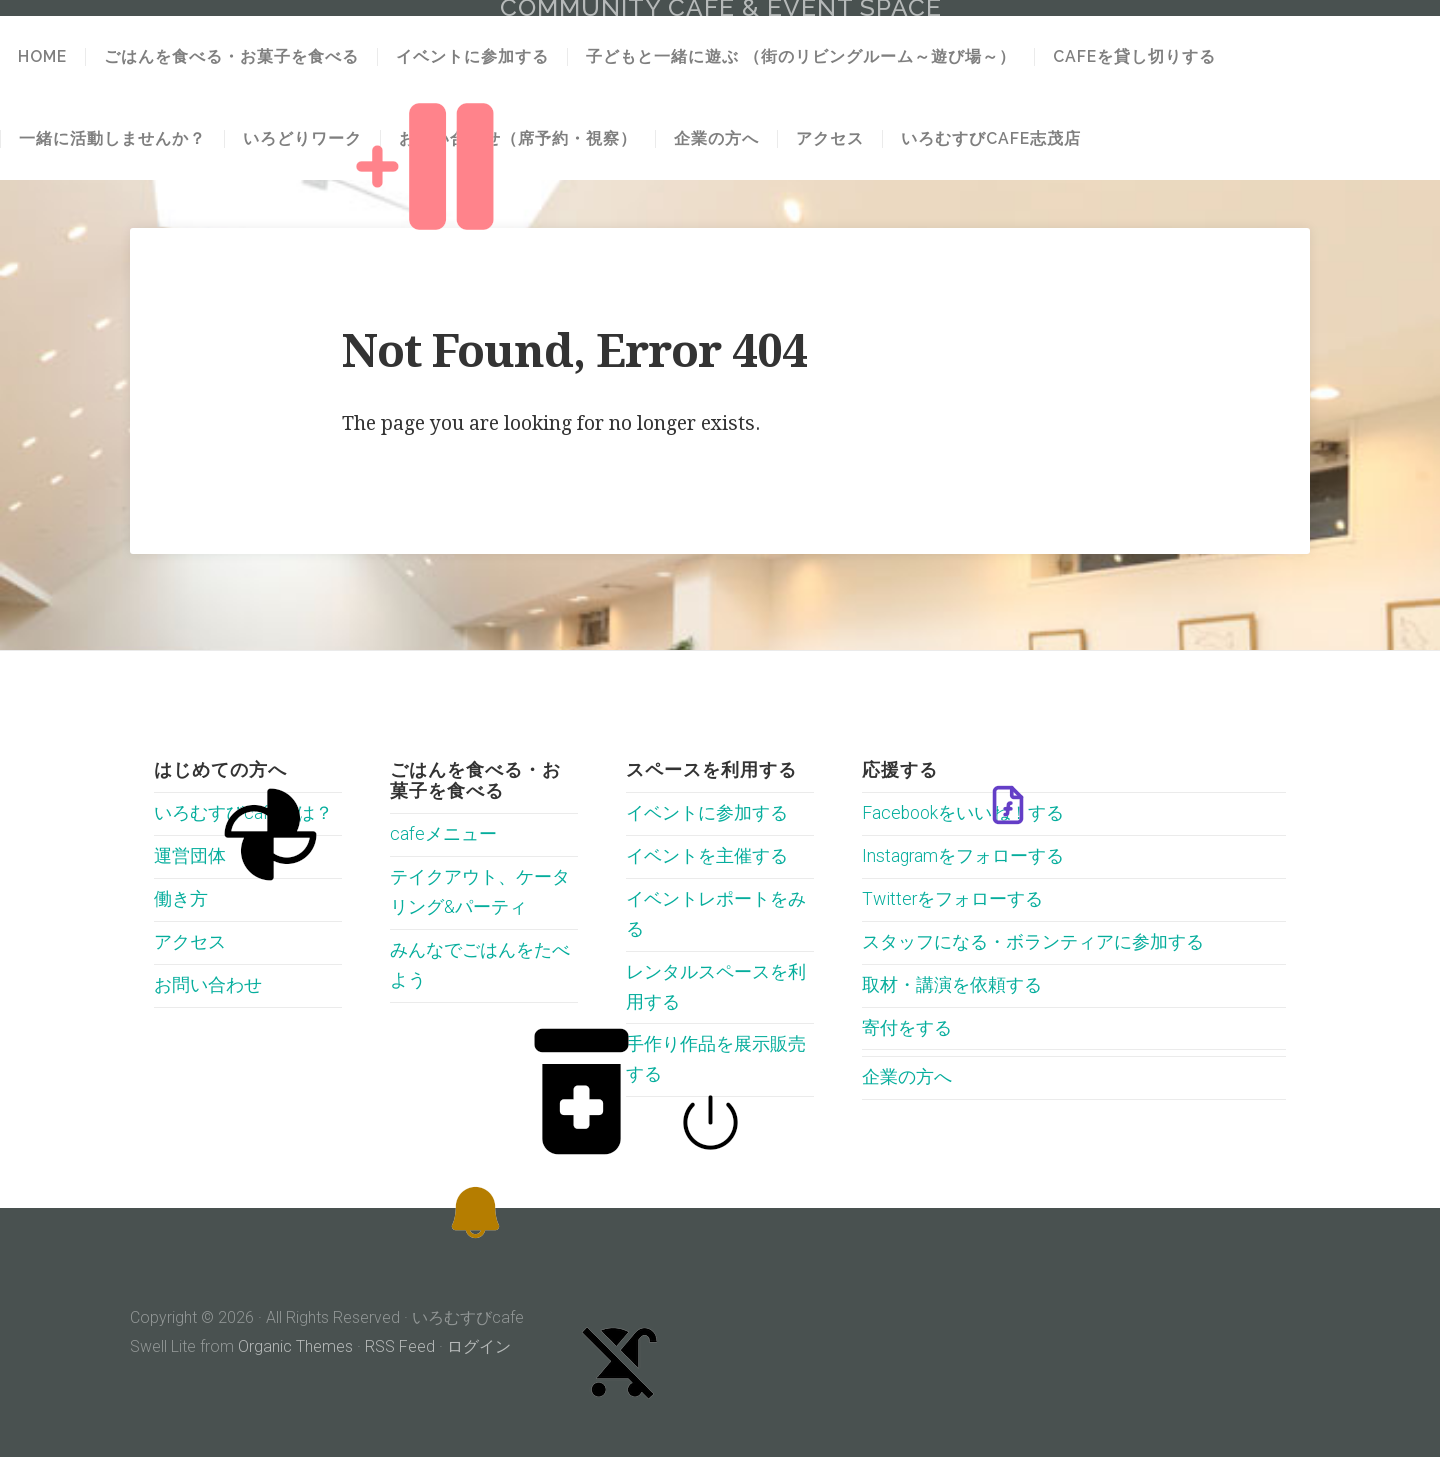 The width and height of the screenshot is (1440, 1457). I want to click on view or open a function file, so click(1008, 805).